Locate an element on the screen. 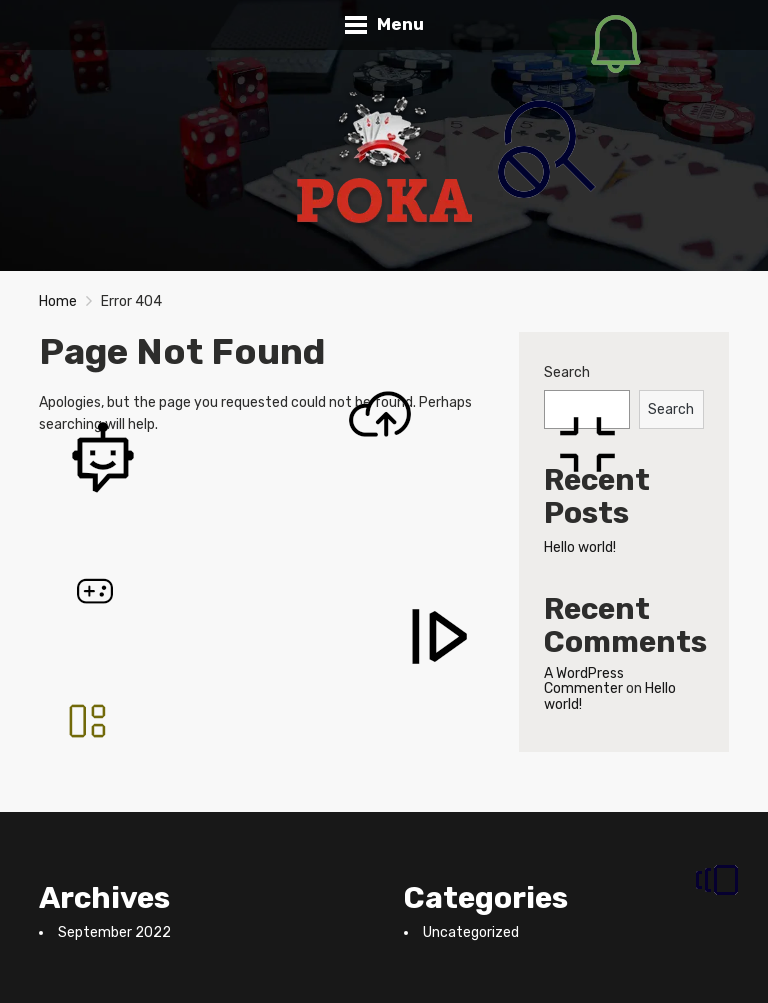  view notifications is located at coordinates (616, 44).